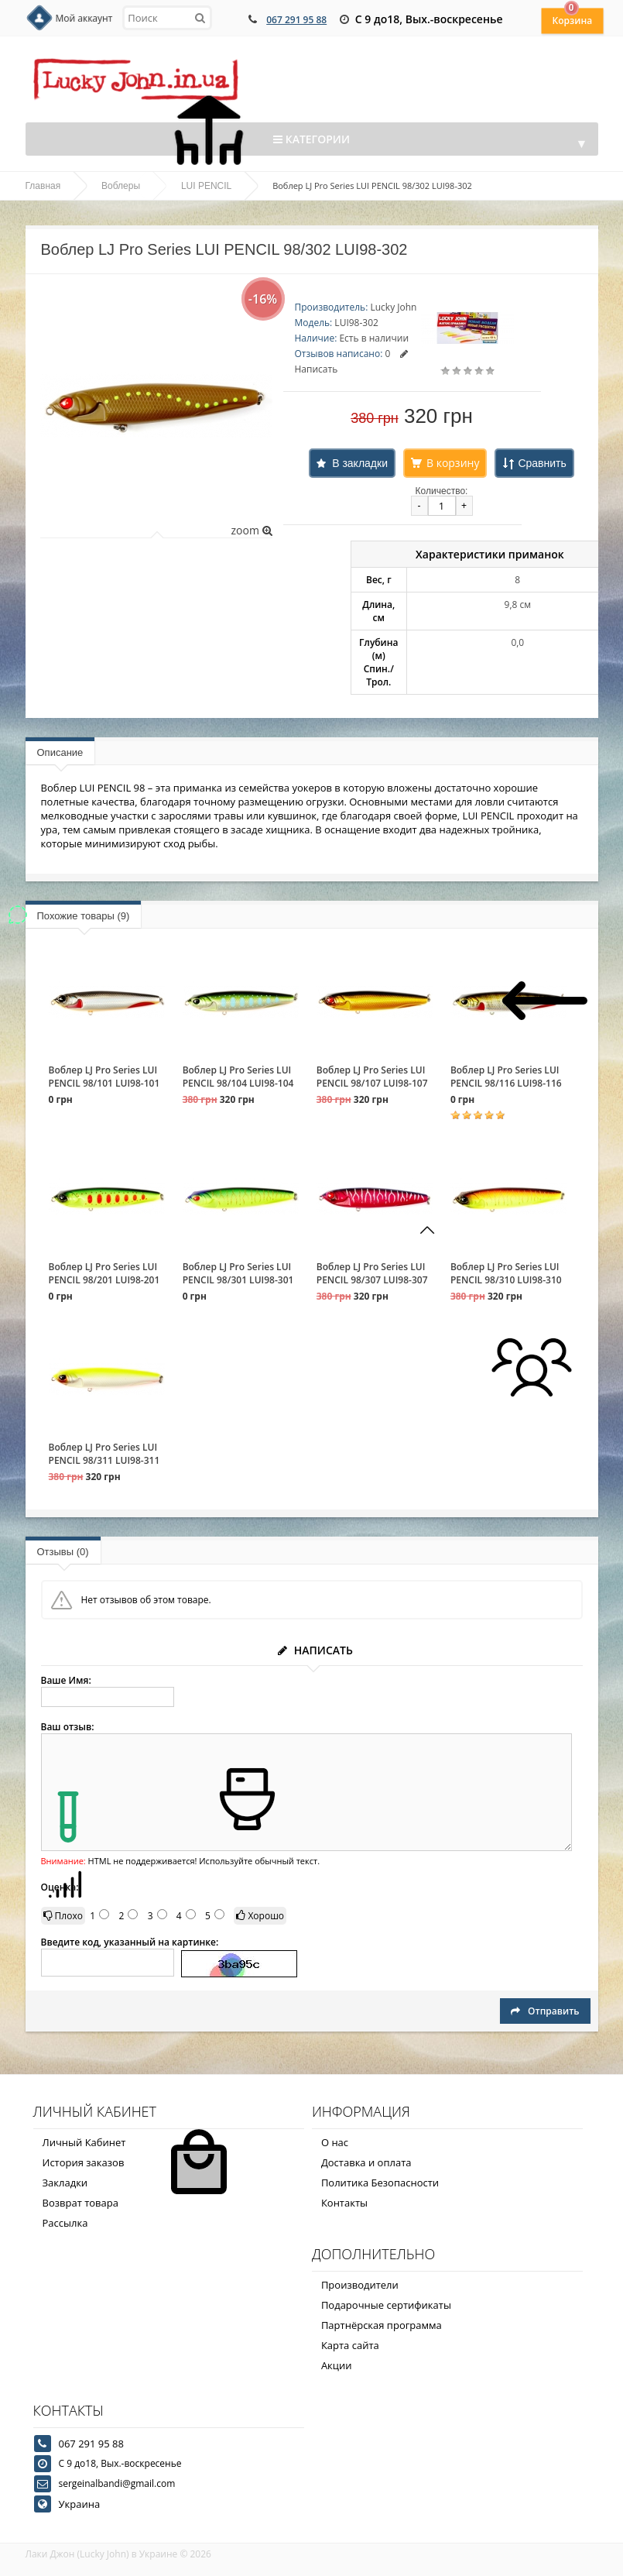 This screenshot has height=2576, width=623. I want to click on access experimental or beta features, so click(68, 1817).